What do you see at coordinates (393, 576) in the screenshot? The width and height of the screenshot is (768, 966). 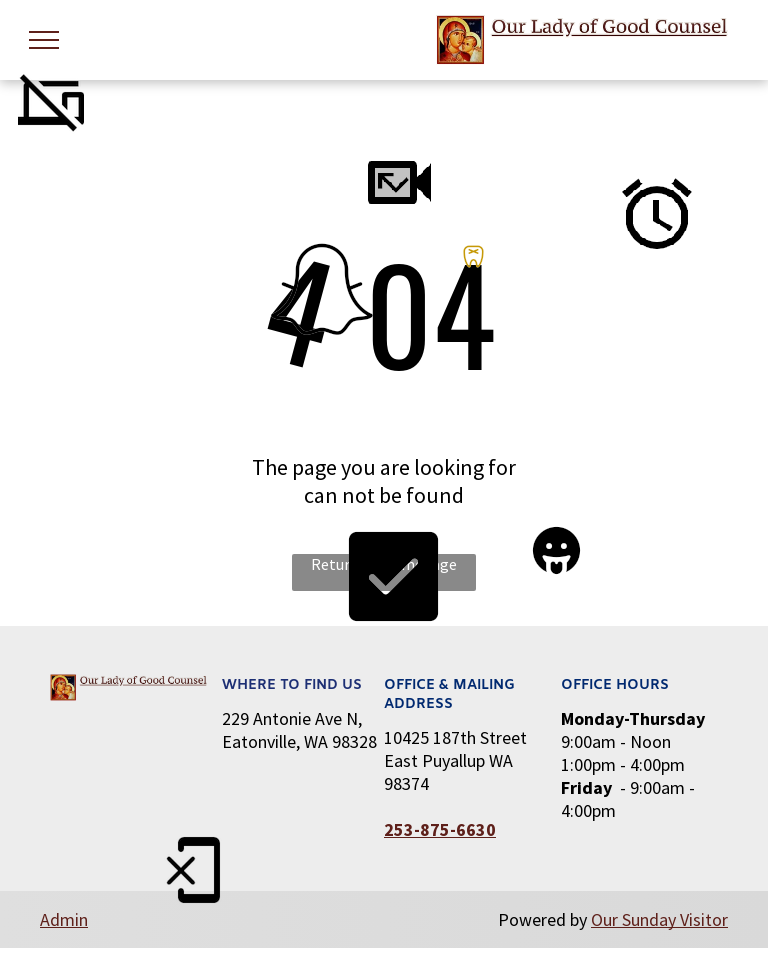 I see `a selected or checked item` at bounding box center [393, 576].